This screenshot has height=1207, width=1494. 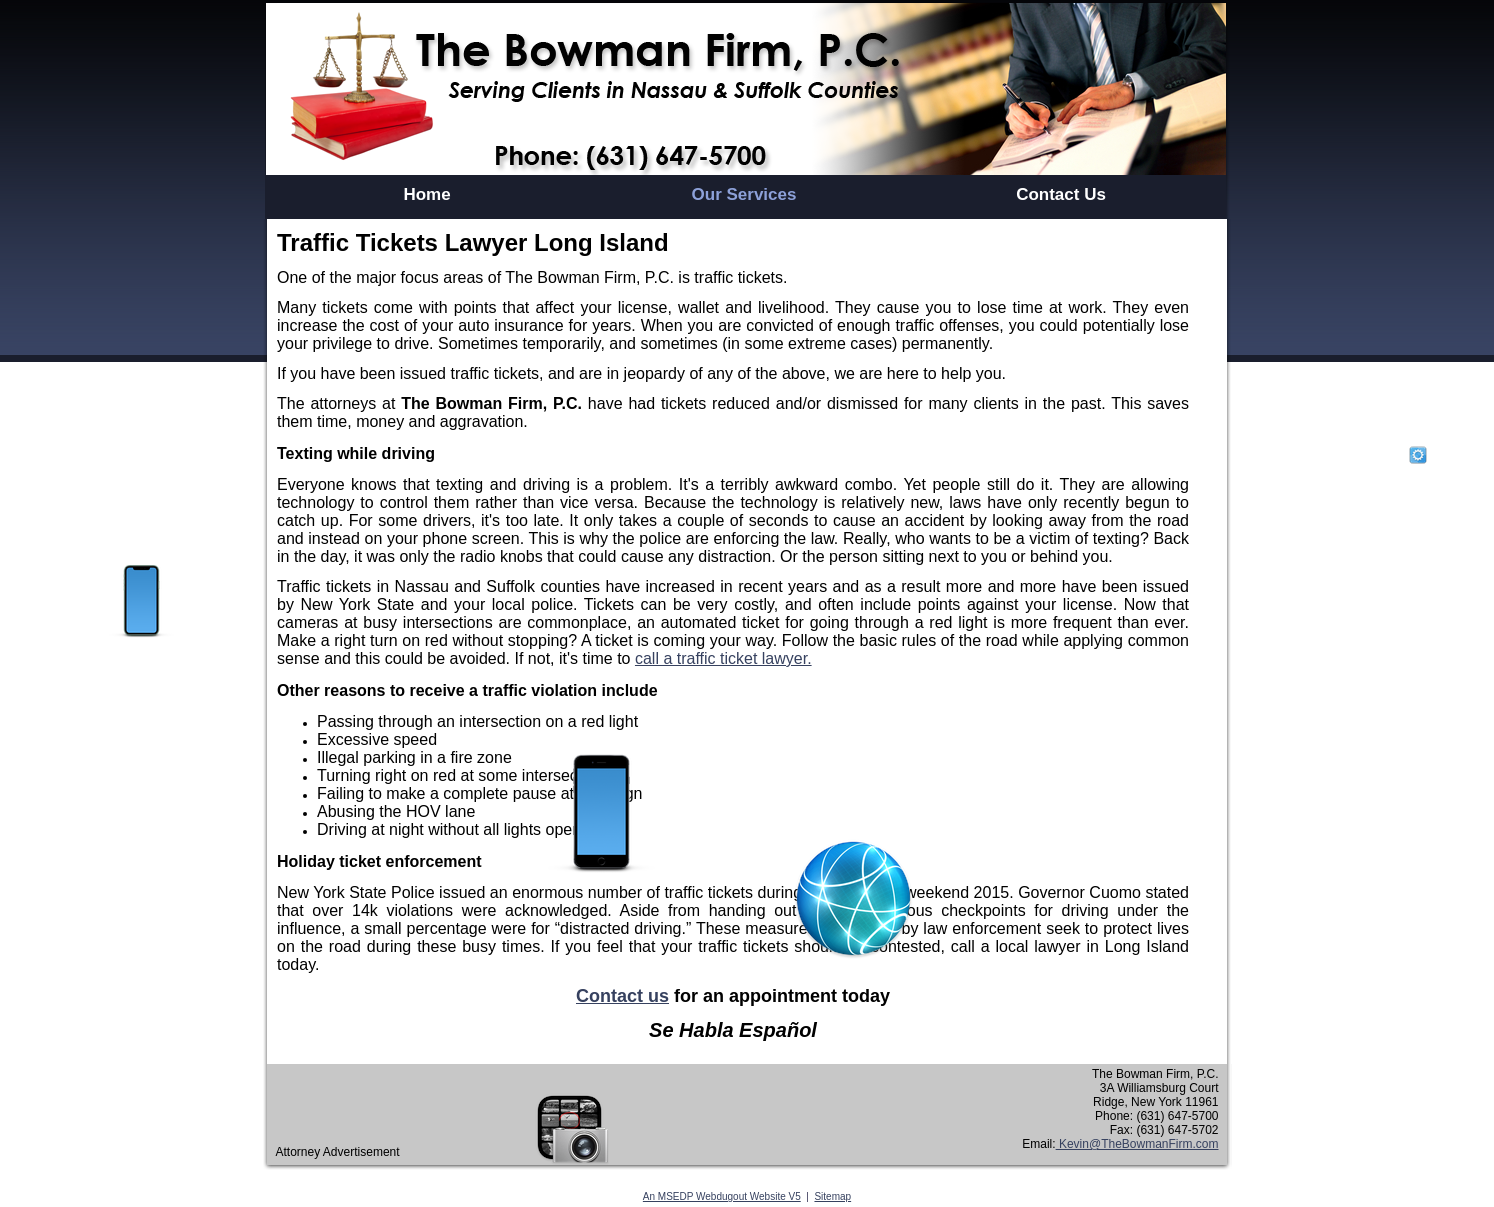 I want to click on indicates a connected iPhone device, so click(x=601, y=813).